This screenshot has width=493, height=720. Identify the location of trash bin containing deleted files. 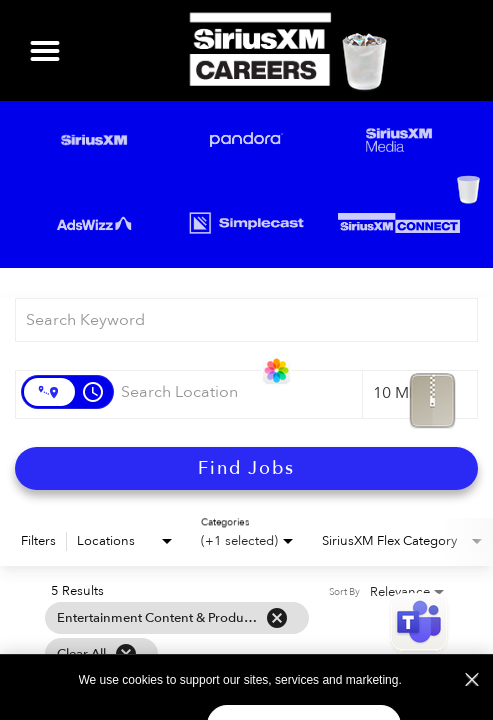
(364, 62).